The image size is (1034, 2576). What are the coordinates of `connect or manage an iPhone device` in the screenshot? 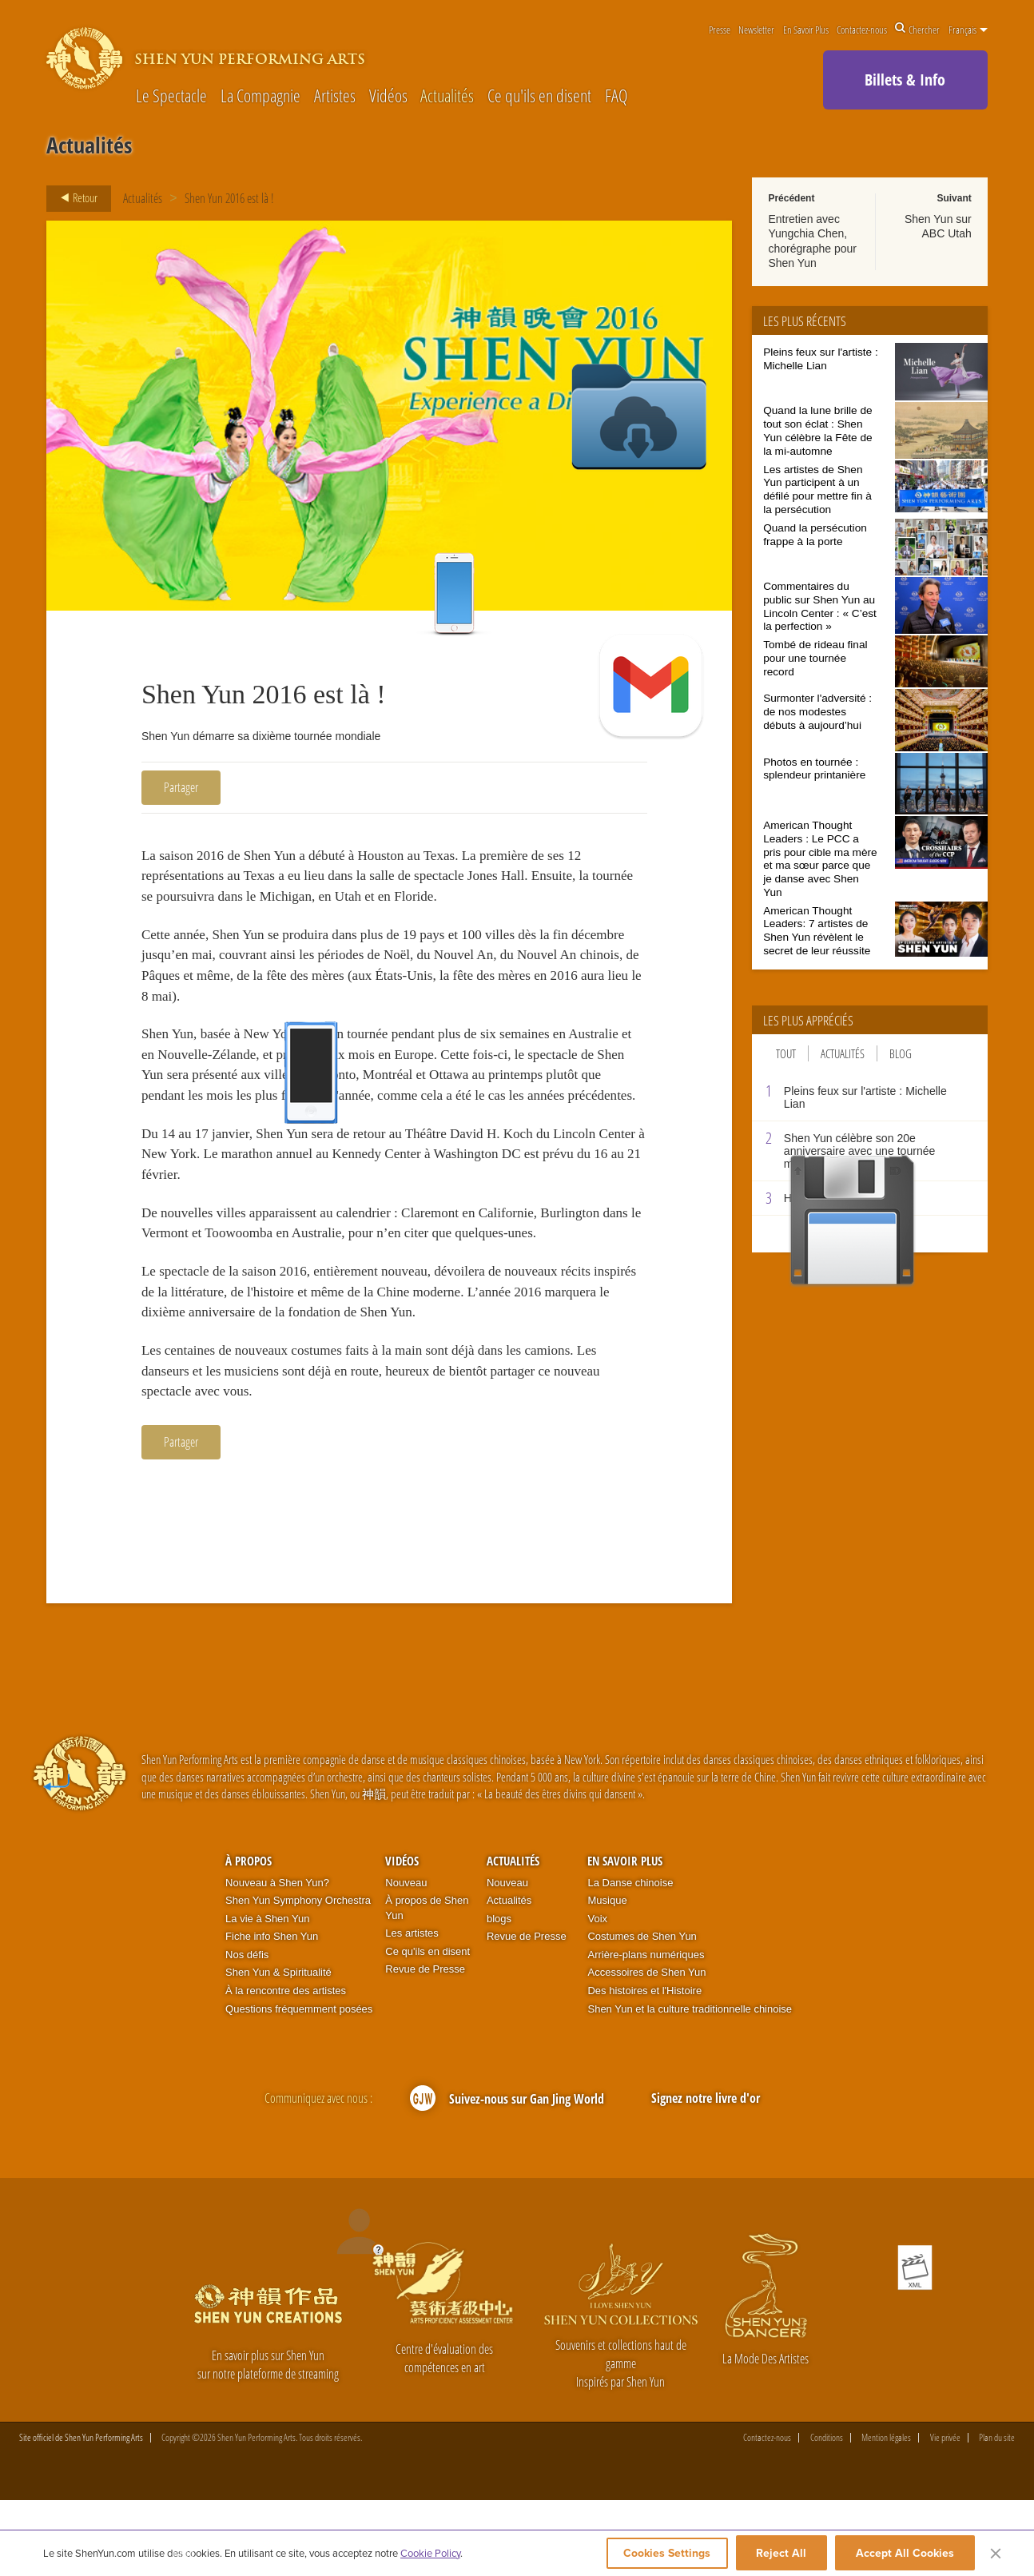 It's located at (454, 594).